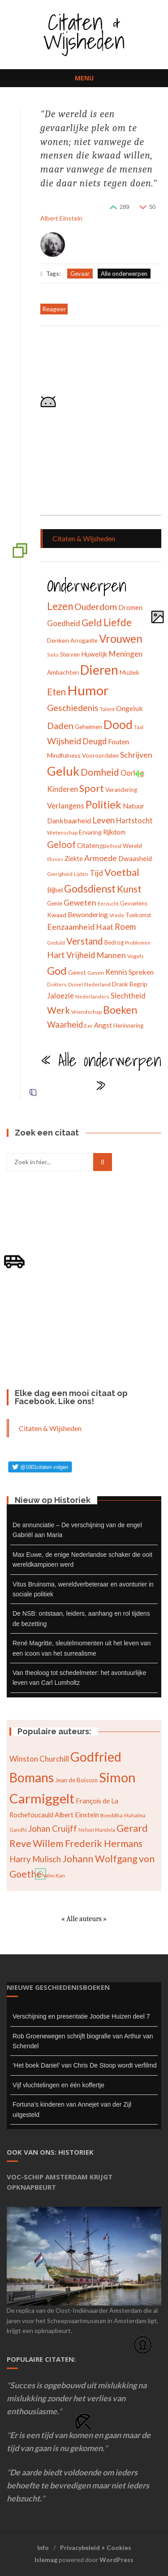 The height and width of the screenshot is (2576, 168). Describe the element at coordinates (142, 2345) in the screenshot. I see `access security or privacy settings` at that location.